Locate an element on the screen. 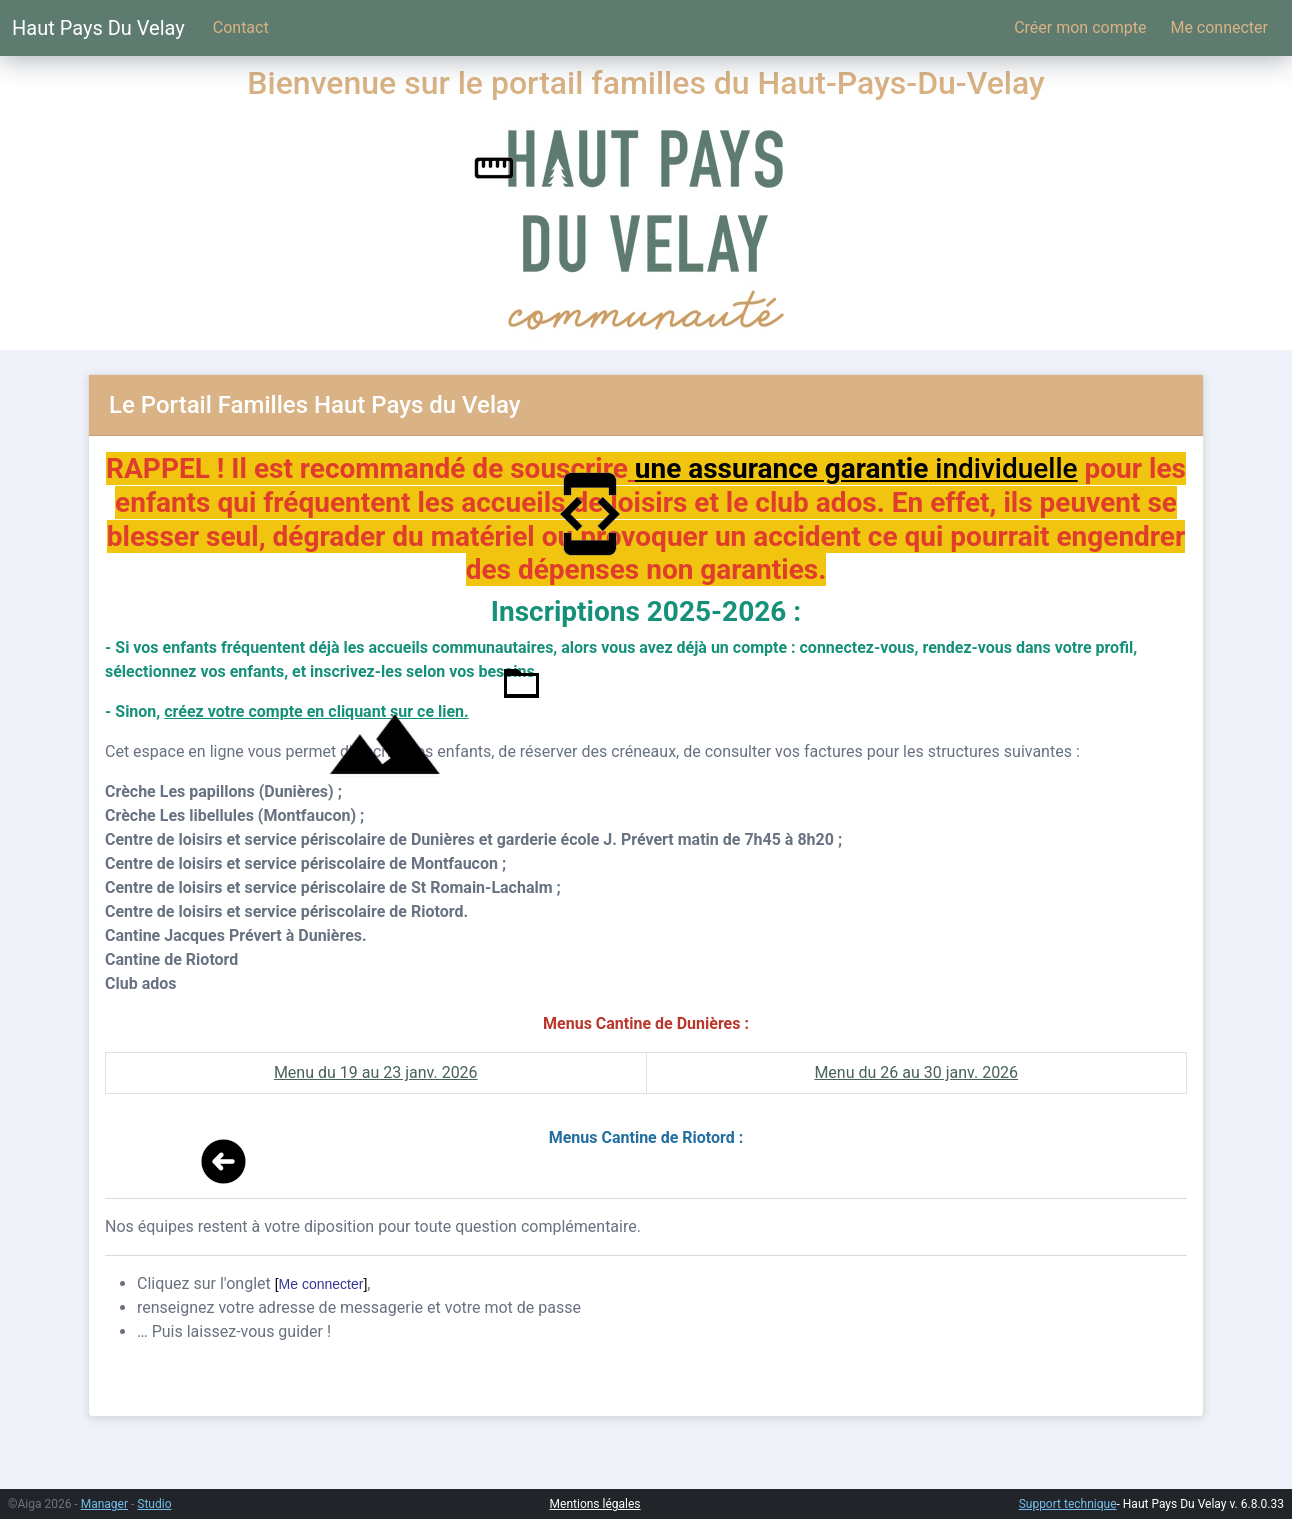 This screenshot has width=1292, height=1519. enable developer mode on device is located at coordinates (590, 514).